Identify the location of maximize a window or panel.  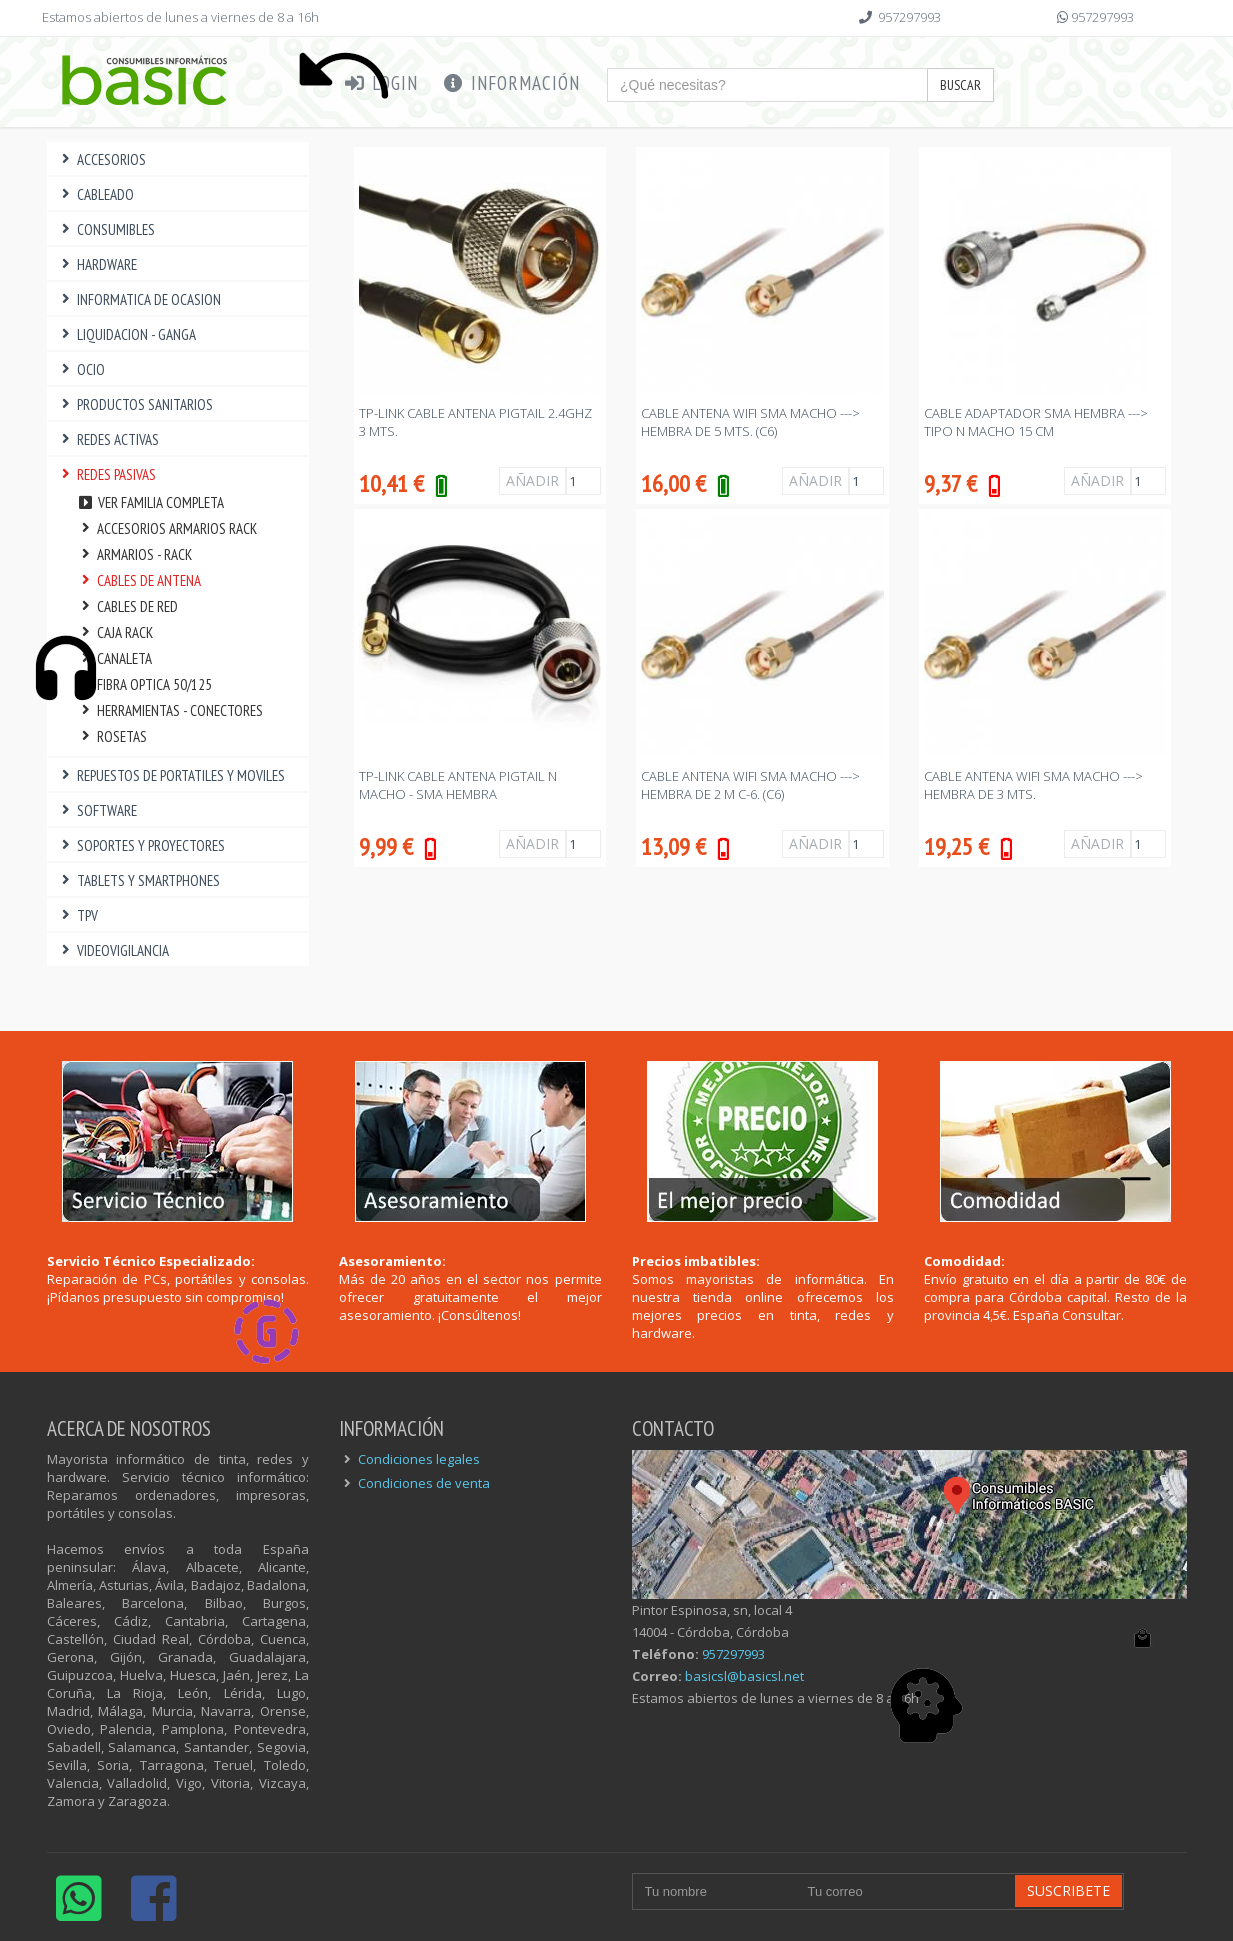
(1135, 1192).